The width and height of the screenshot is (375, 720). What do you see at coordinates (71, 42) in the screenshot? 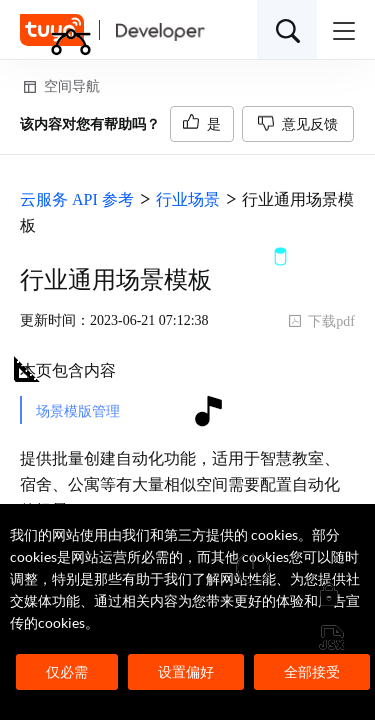
I see `edit vector path or curve` at bounding box center [71, 42].